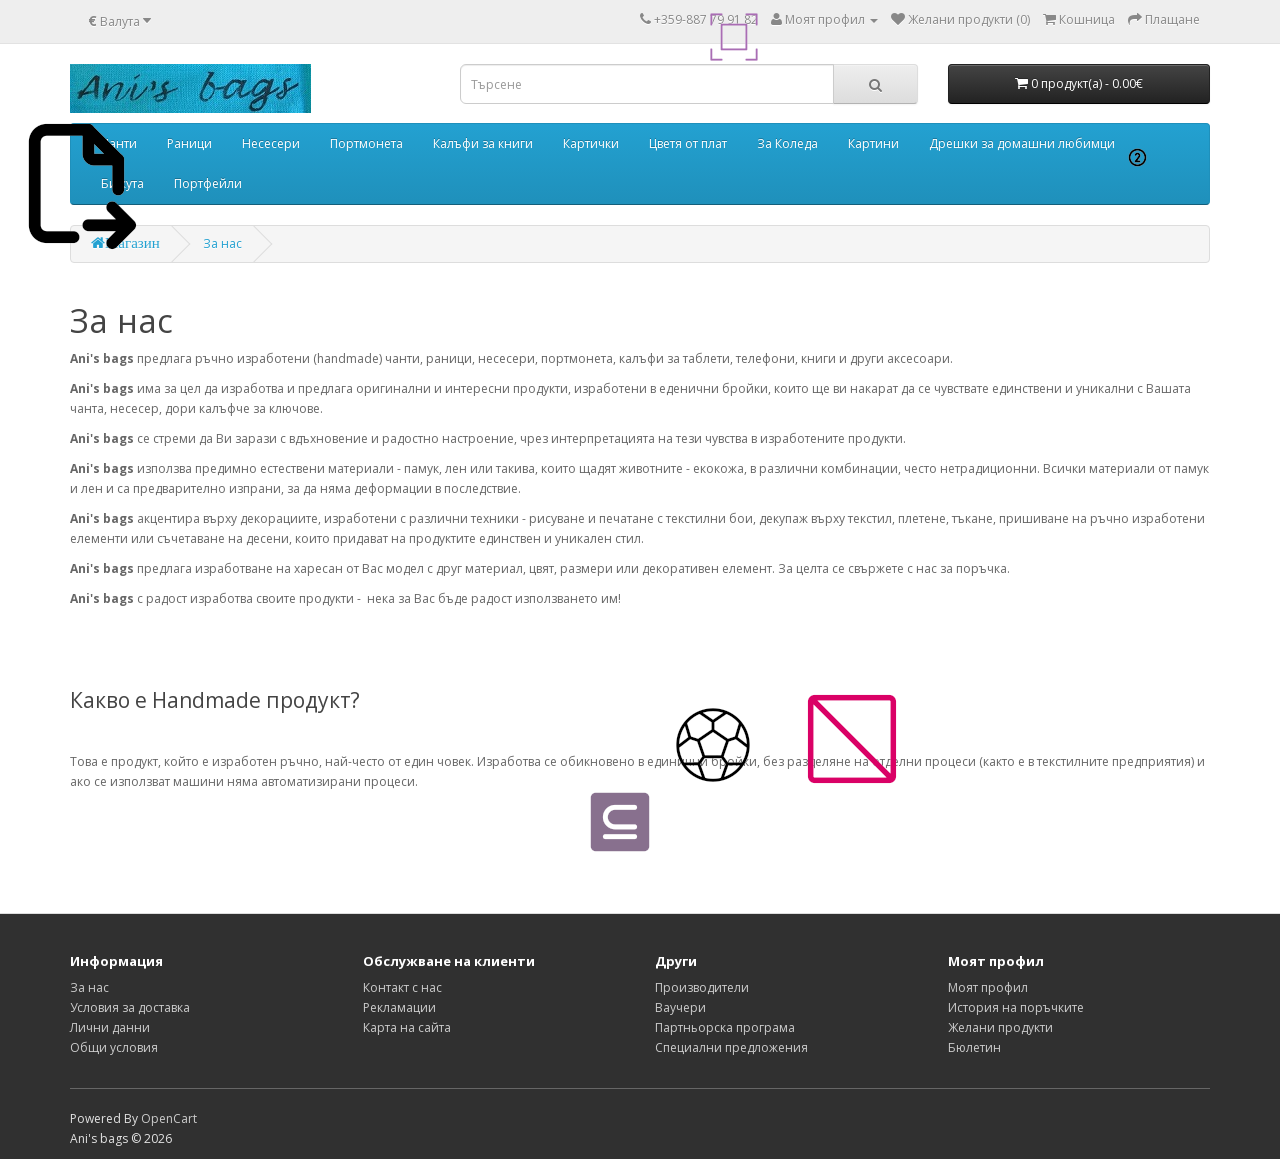 The width and height of the screenshot is (1280, 1159). I want to click on scan a document or QR code, so click(734, 37).